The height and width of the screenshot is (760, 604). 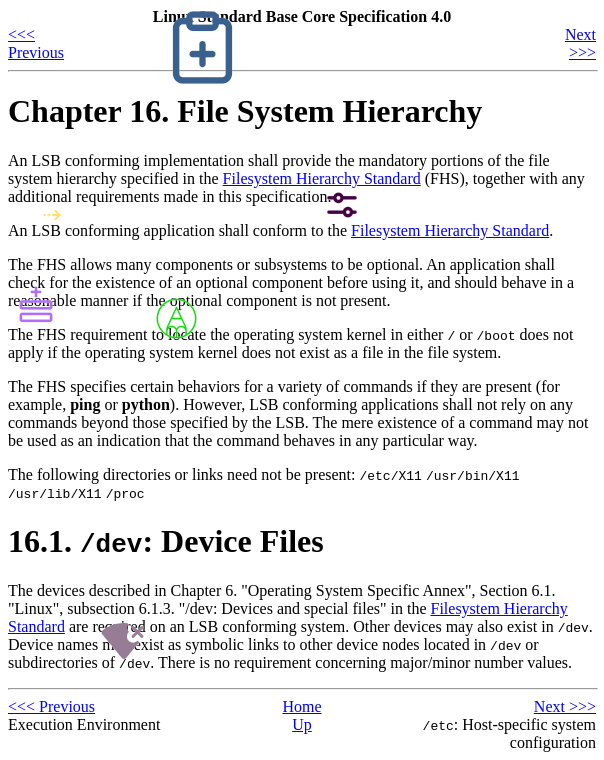 What do you see at coordinates (342, 205) in the screenshot?
I see `adjust settings or preferences` at bounding box center [342, 205].